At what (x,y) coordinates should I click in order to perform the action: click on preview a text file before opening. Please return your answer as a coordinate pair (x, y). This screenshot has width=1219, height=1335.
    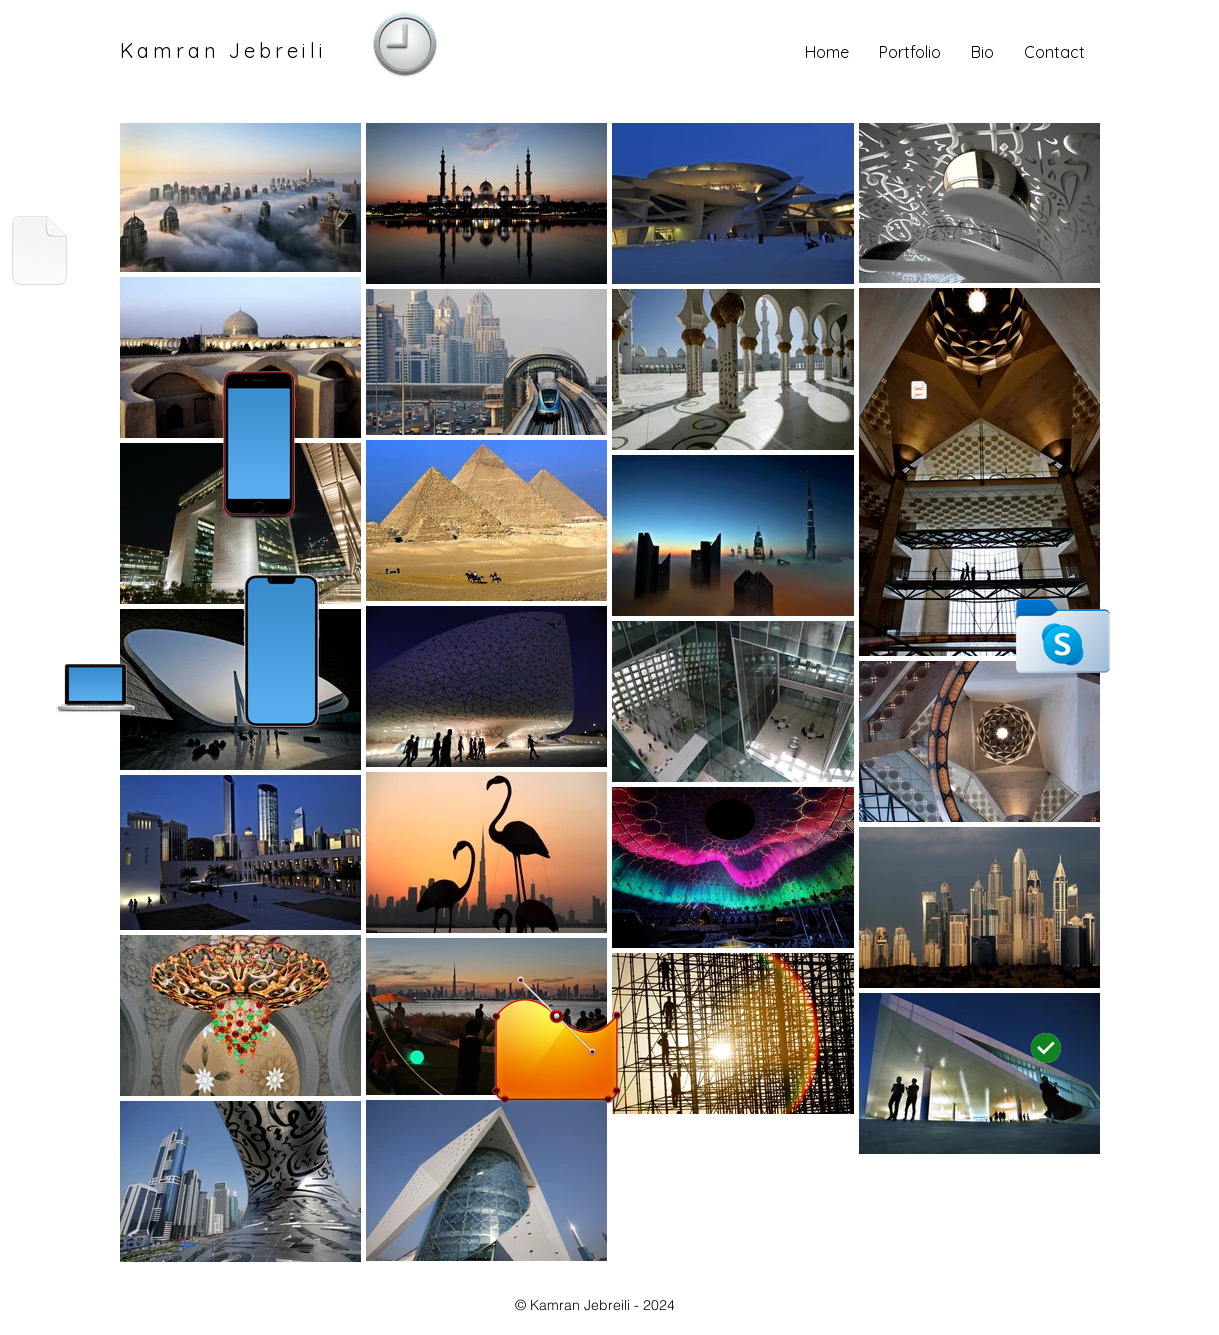
    Looking at the image, I should click on (39, 250).